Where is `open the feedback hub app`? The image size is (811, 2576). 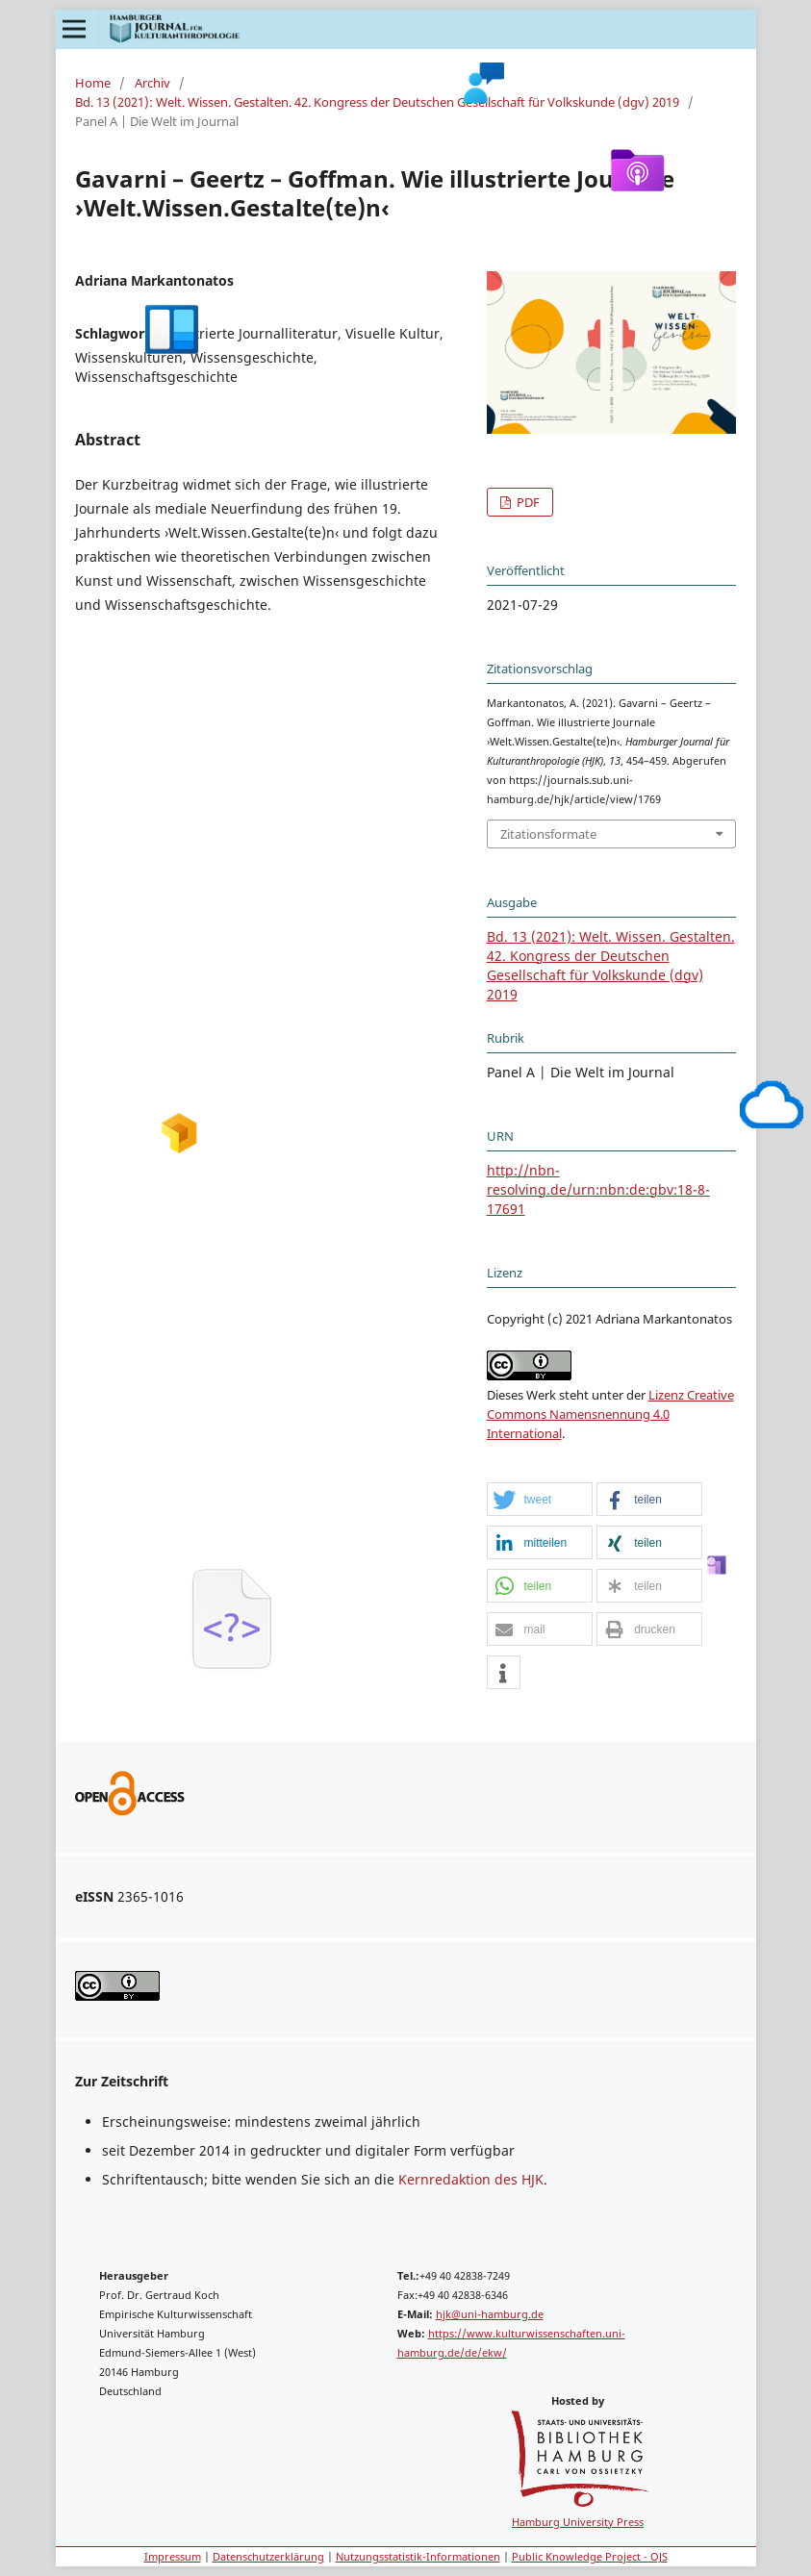 open the feedback hub app is located at coordinates (484, 83).